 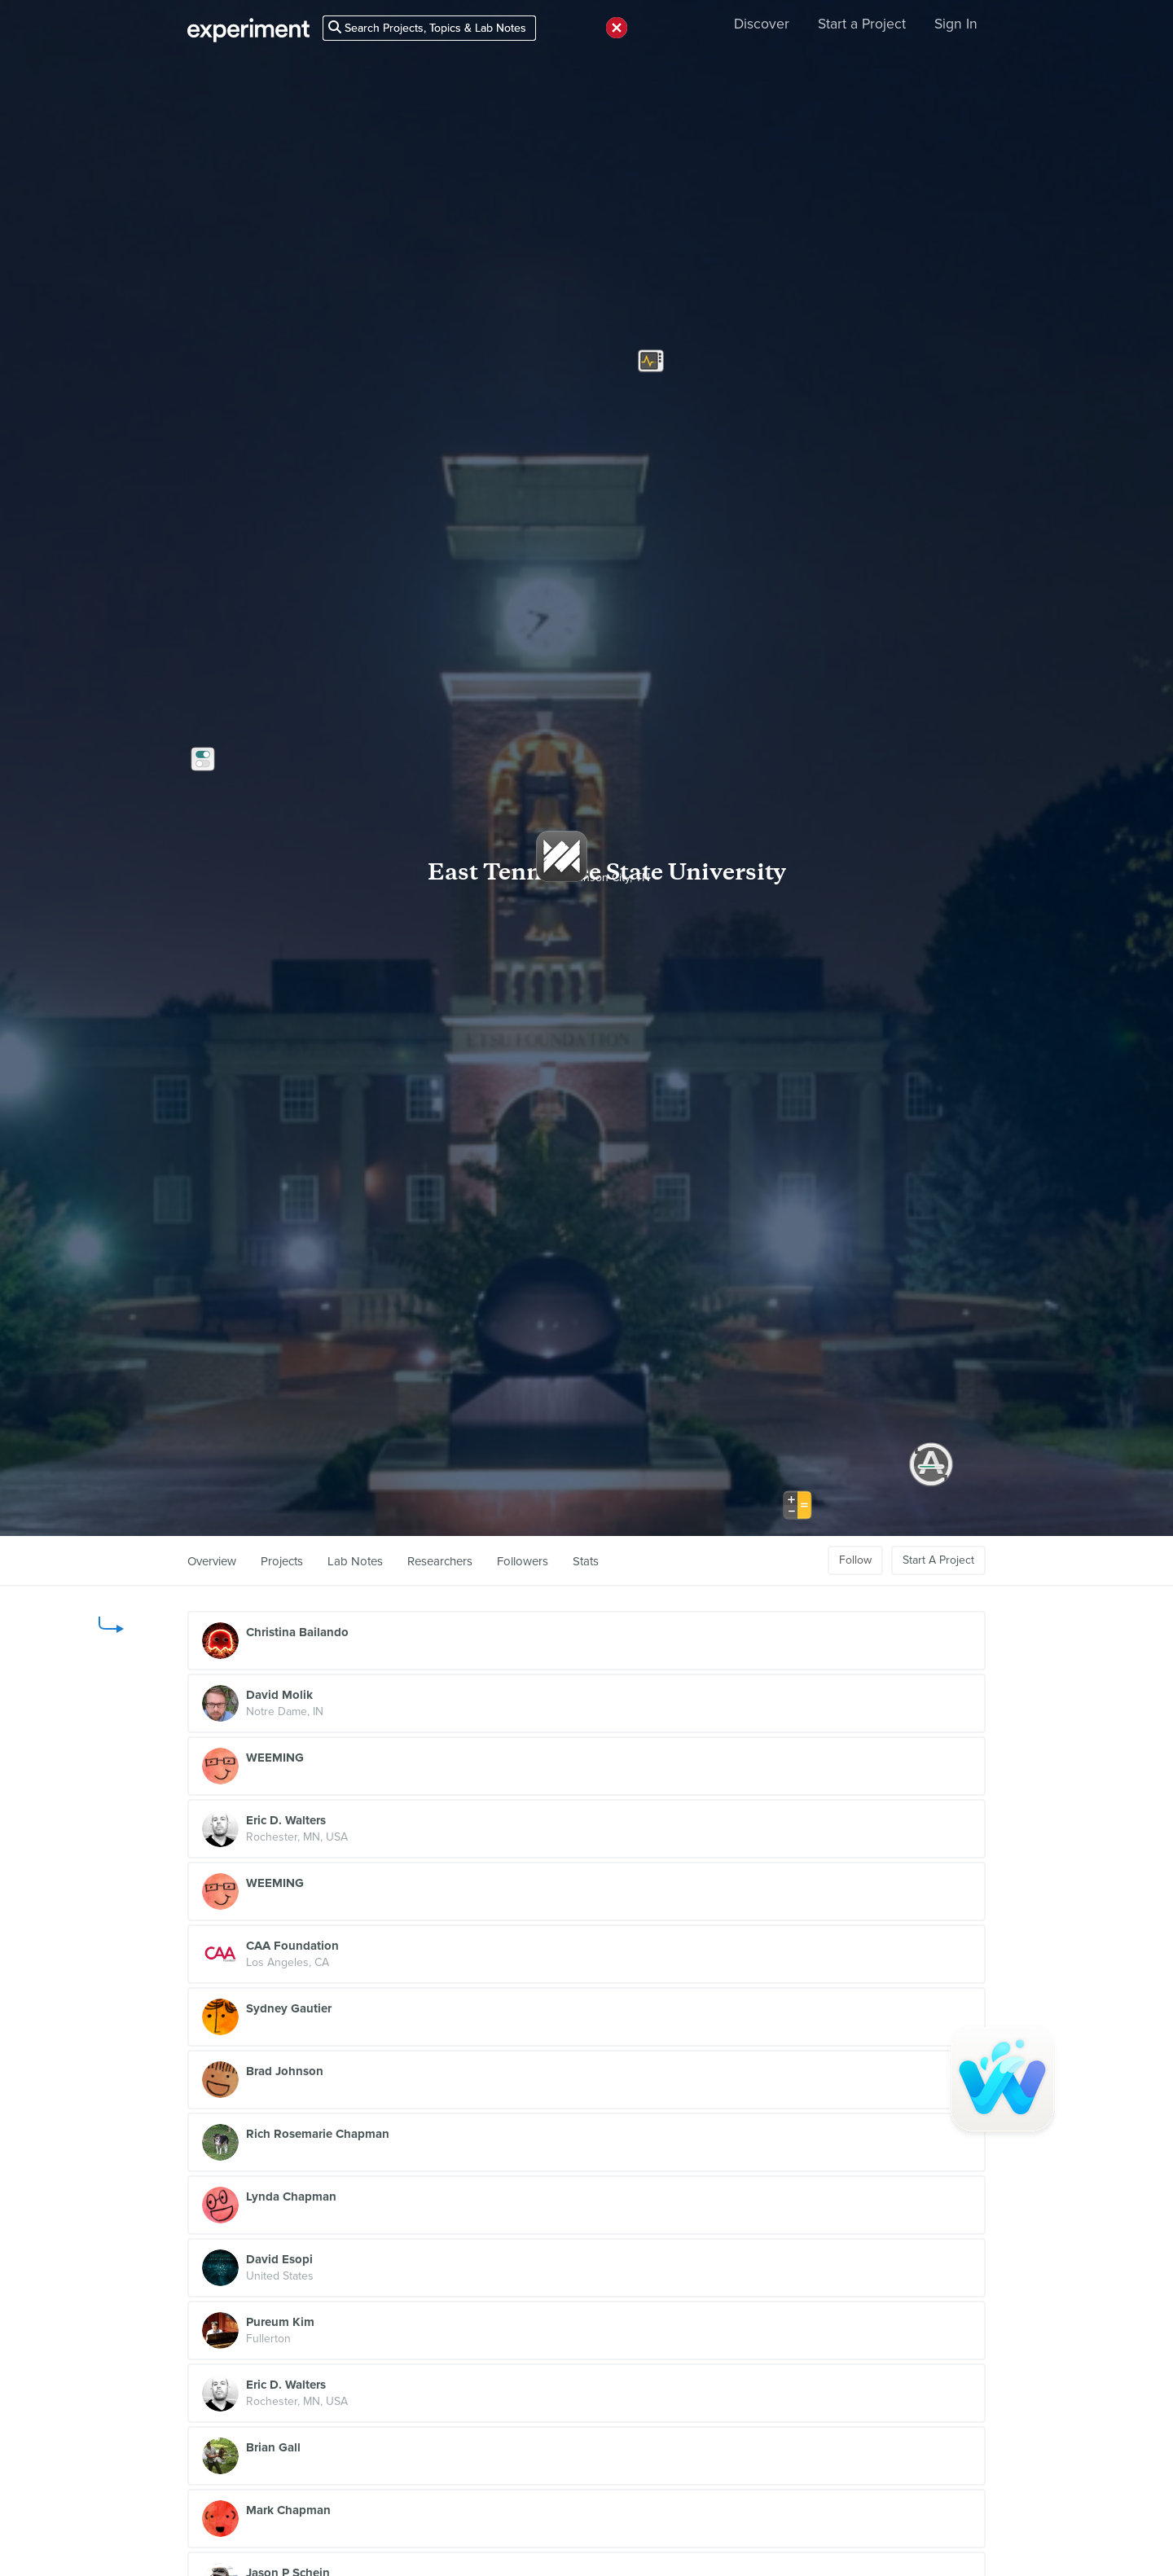 I want to click on launch Dota Underlords game, so click(x=561, y=856).